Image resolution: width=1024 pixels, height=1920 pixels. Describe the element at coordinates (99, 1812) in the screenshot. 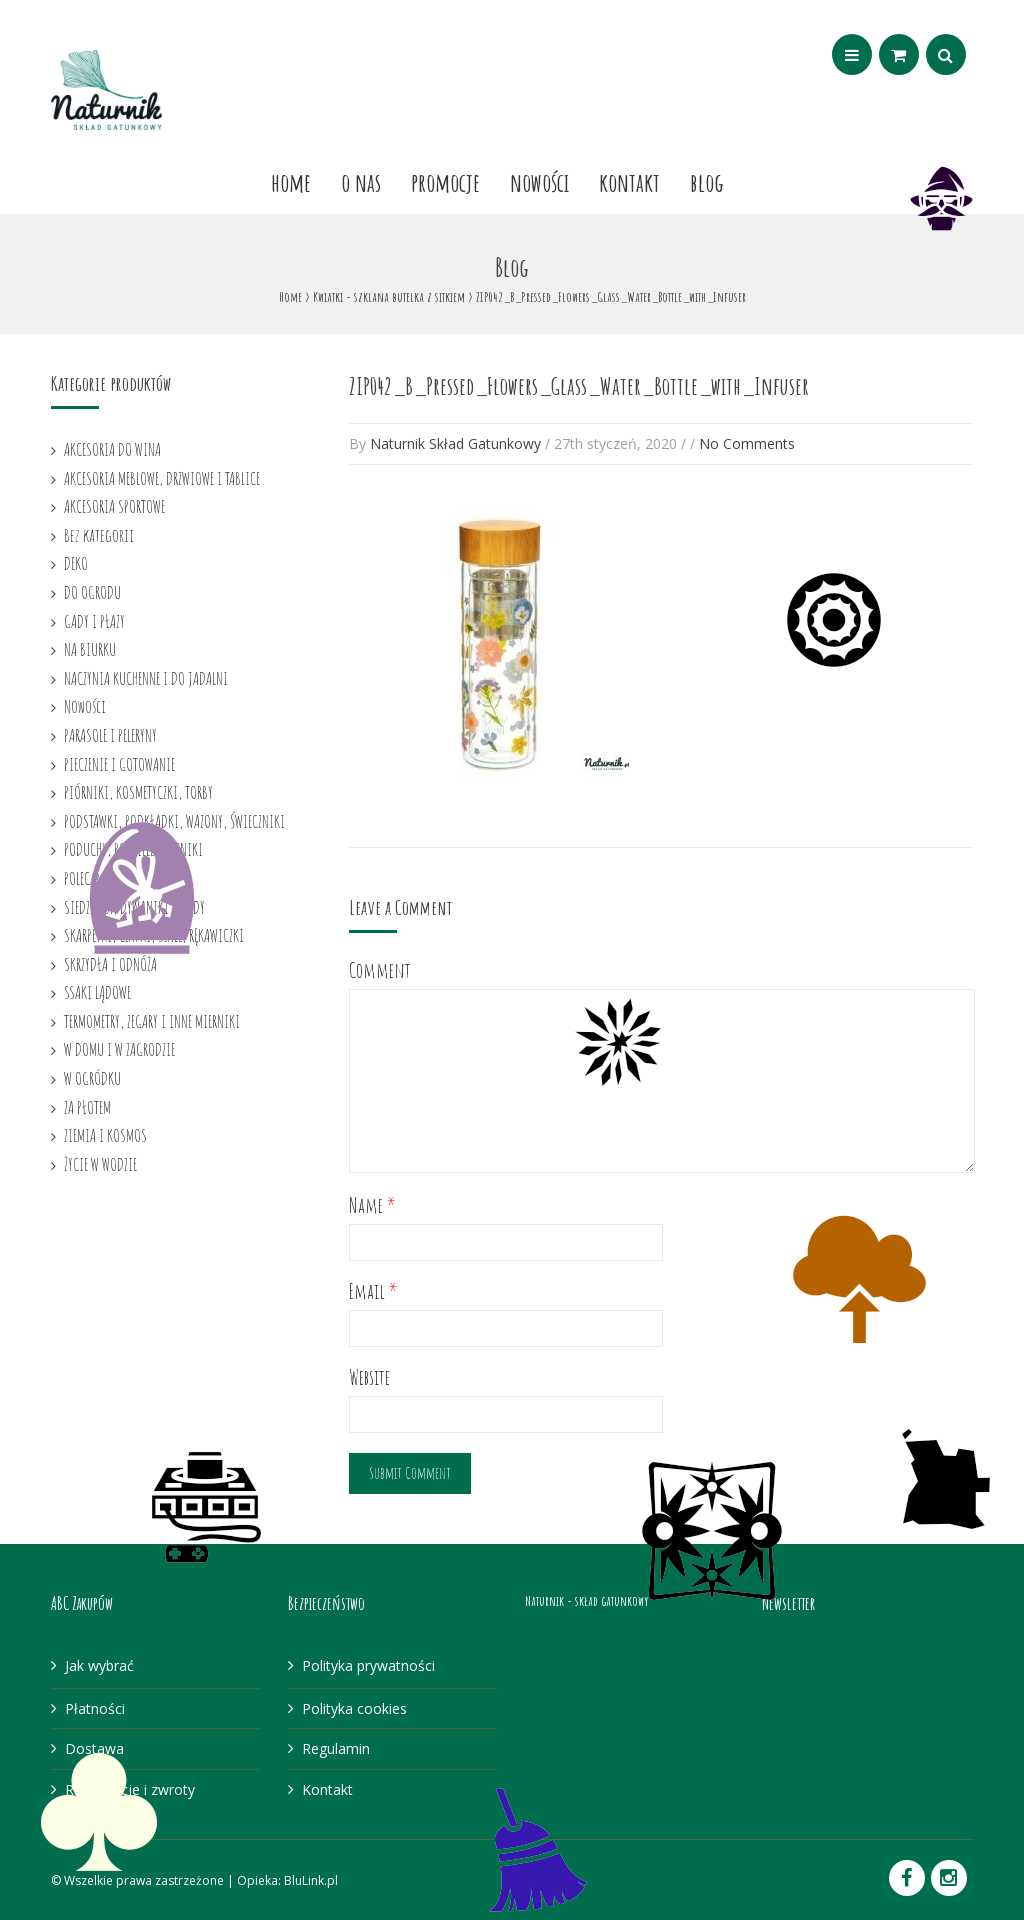

I see `select clubs suit in a card game` at that location.